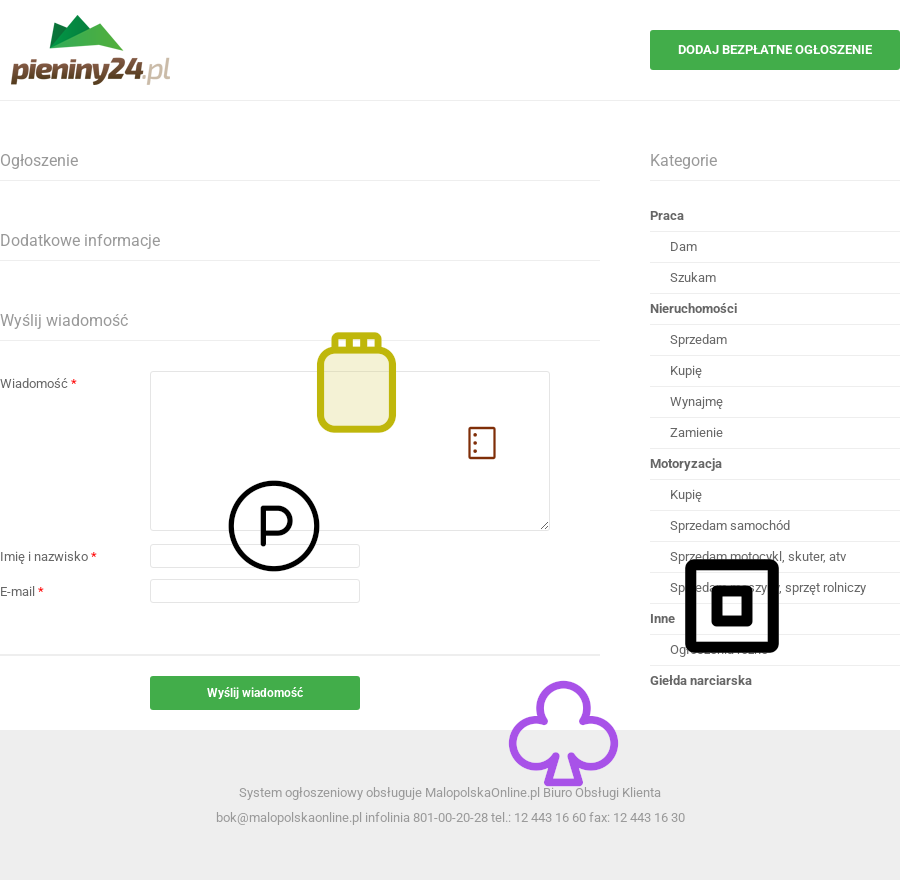 Image resolution: width=900 pixels, height=880 pixels. I want to click on club suit symbol for card games, so click(563, 735).